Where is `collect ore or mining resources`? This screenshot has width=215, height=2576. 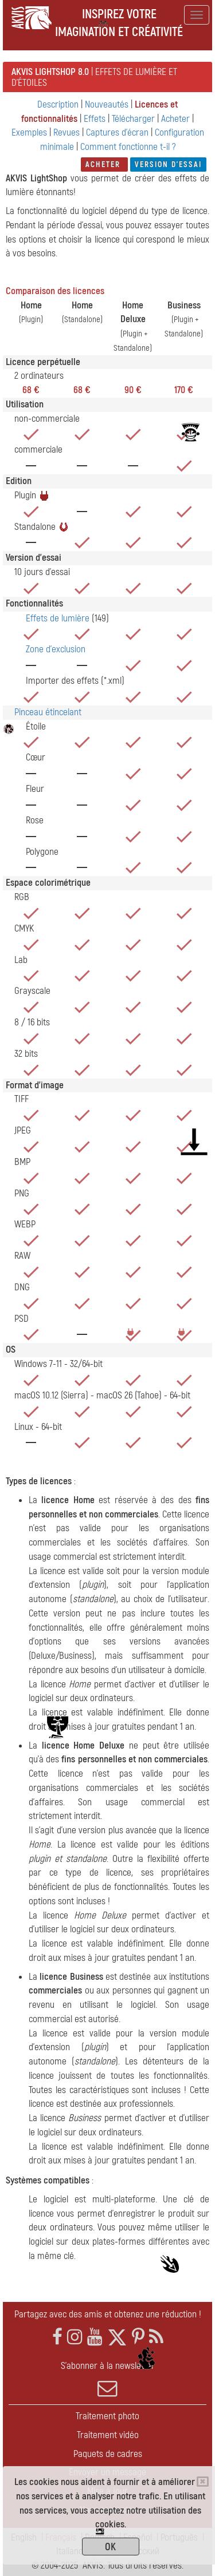
collect ore or mining resources is located at coordinates (146, 2358).